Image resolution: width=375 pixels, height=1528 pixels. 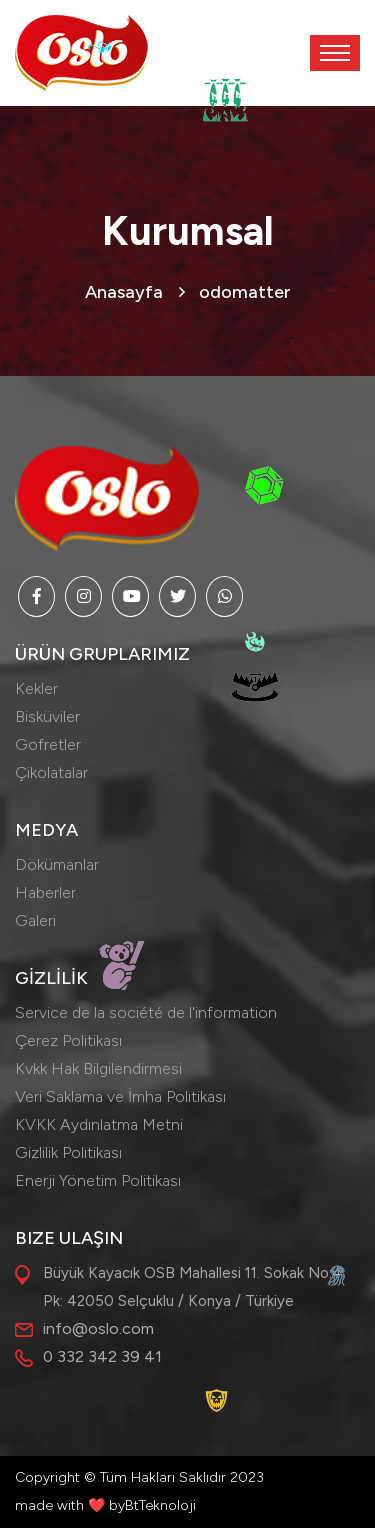 I want to click on fire element or flame-type creature in a game, so click(x=254, y=641).